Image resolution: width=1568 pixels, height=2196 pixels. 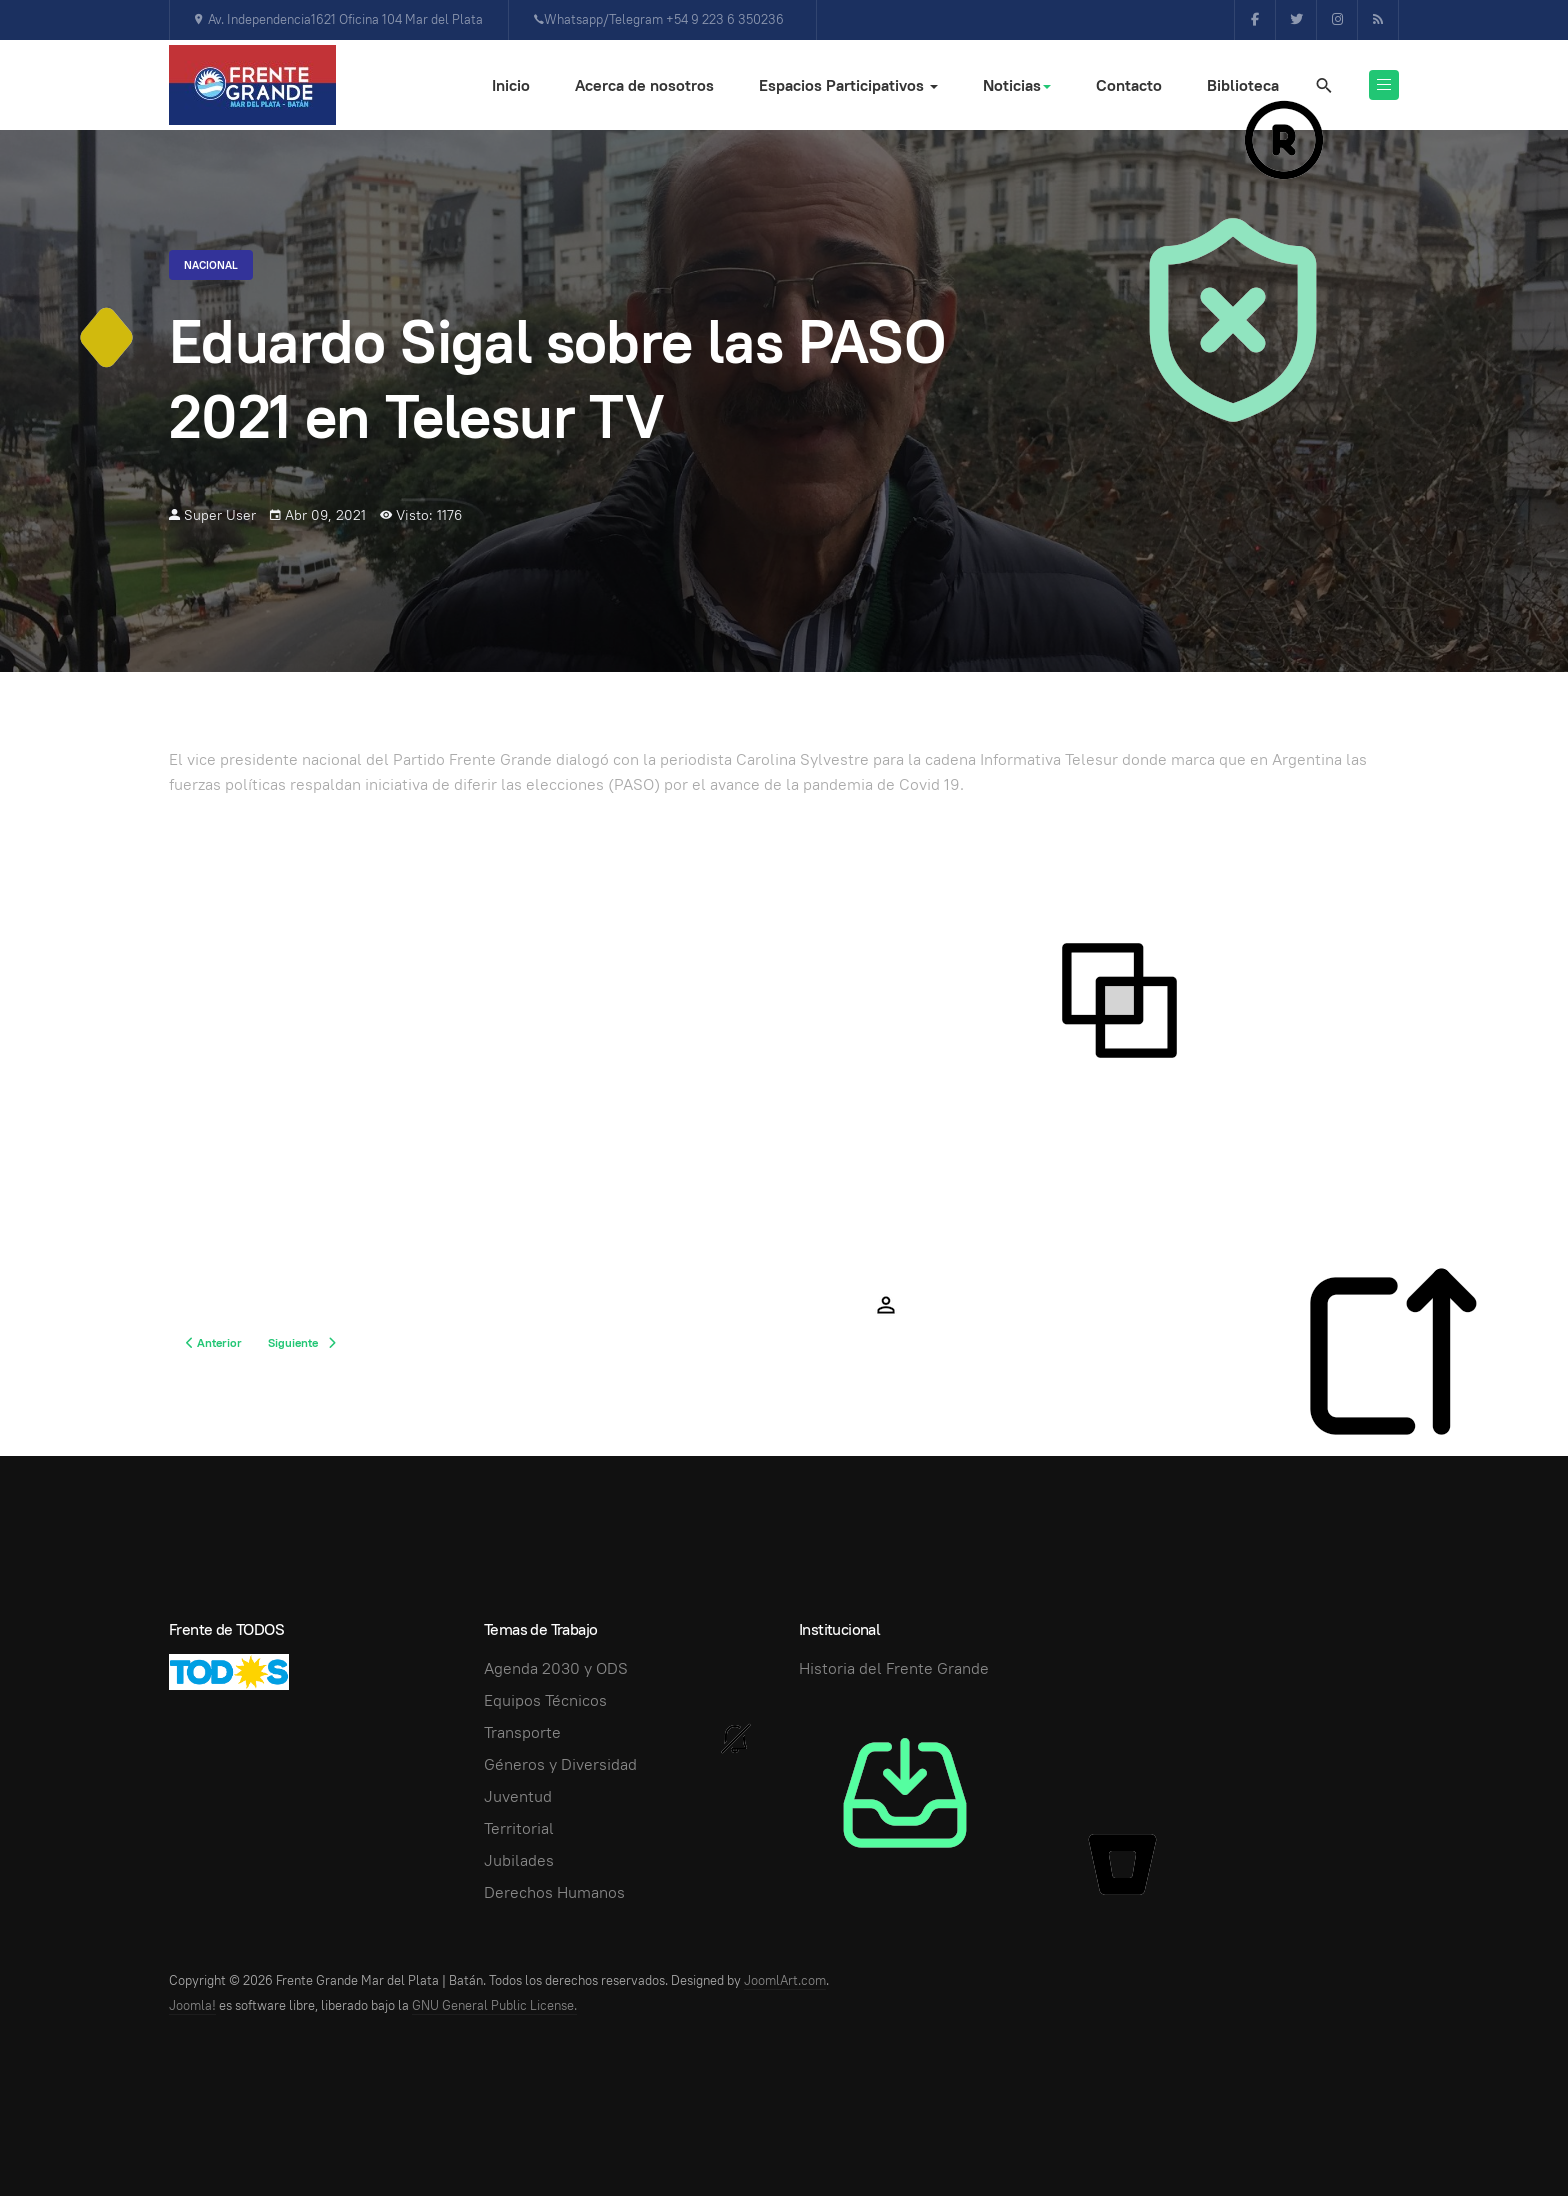 I want to click on merge or intersect selected layers, so click(x=1119, y=1000).